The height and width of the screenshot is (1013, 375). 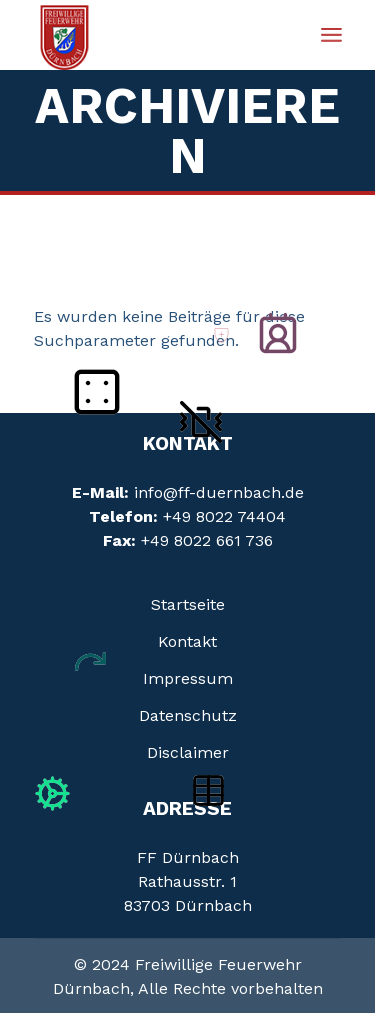 What do you see at coordinates (208, 790) in the screenshot?
I see `view data in table format` at bounding box center [208, 790].